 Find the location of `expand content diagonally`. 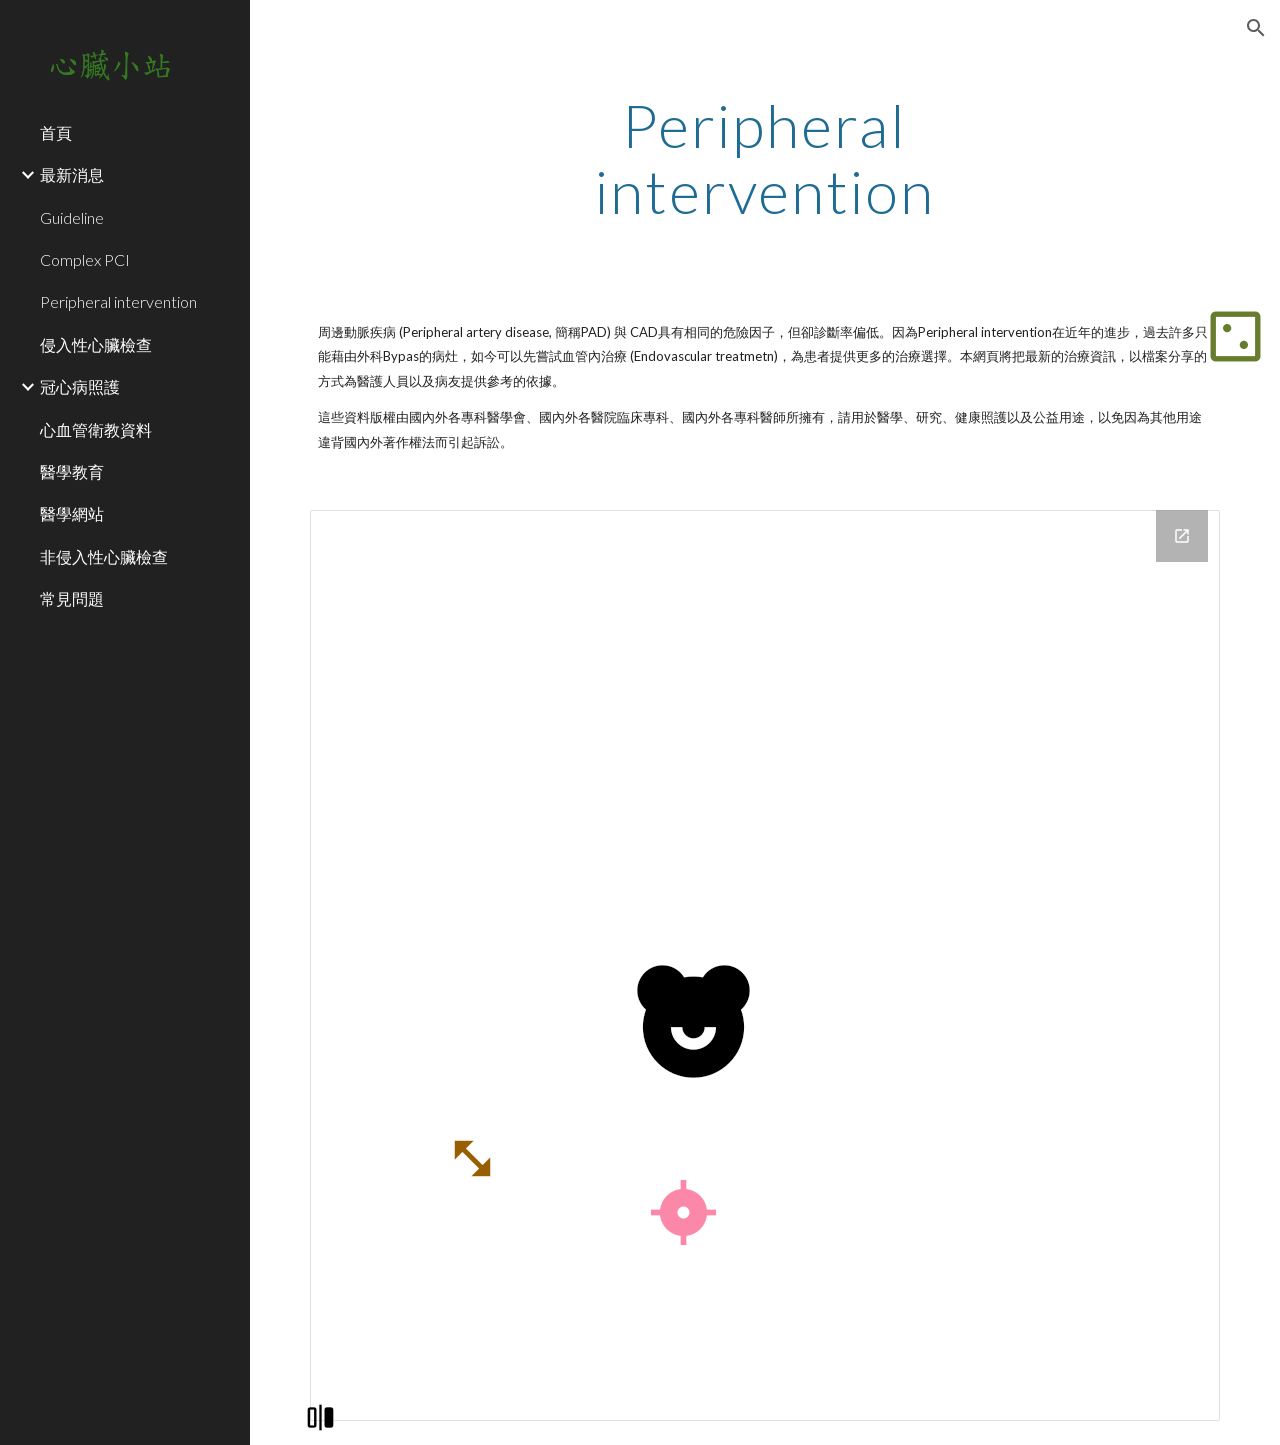

expand content diagonally is located at coordinates (472, 1158).